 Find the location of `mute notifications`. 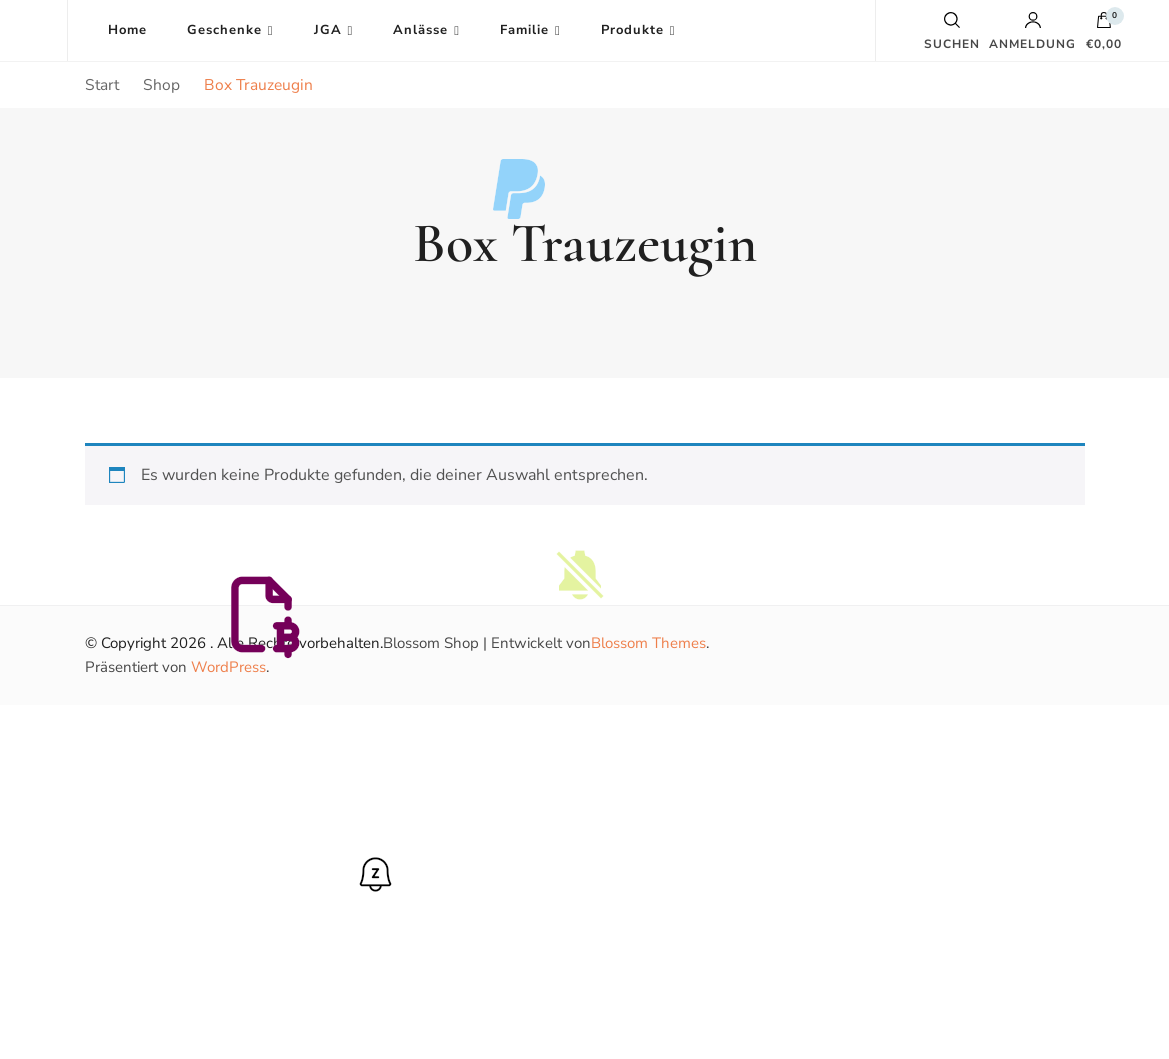

mute notifications is located at coordinates (580, 575).